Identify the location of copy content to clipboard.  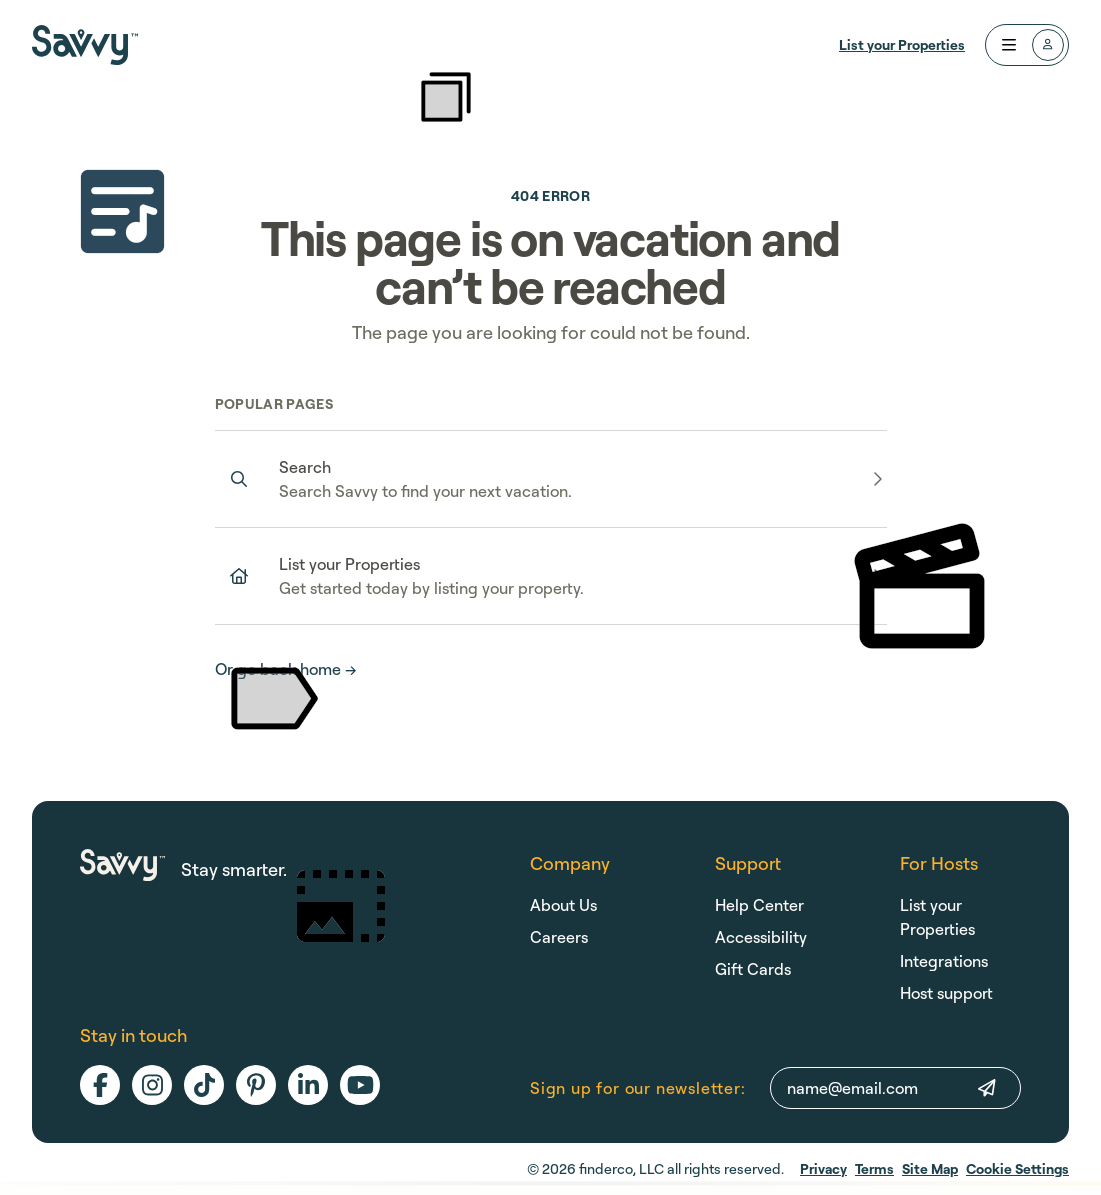
(446, 97).